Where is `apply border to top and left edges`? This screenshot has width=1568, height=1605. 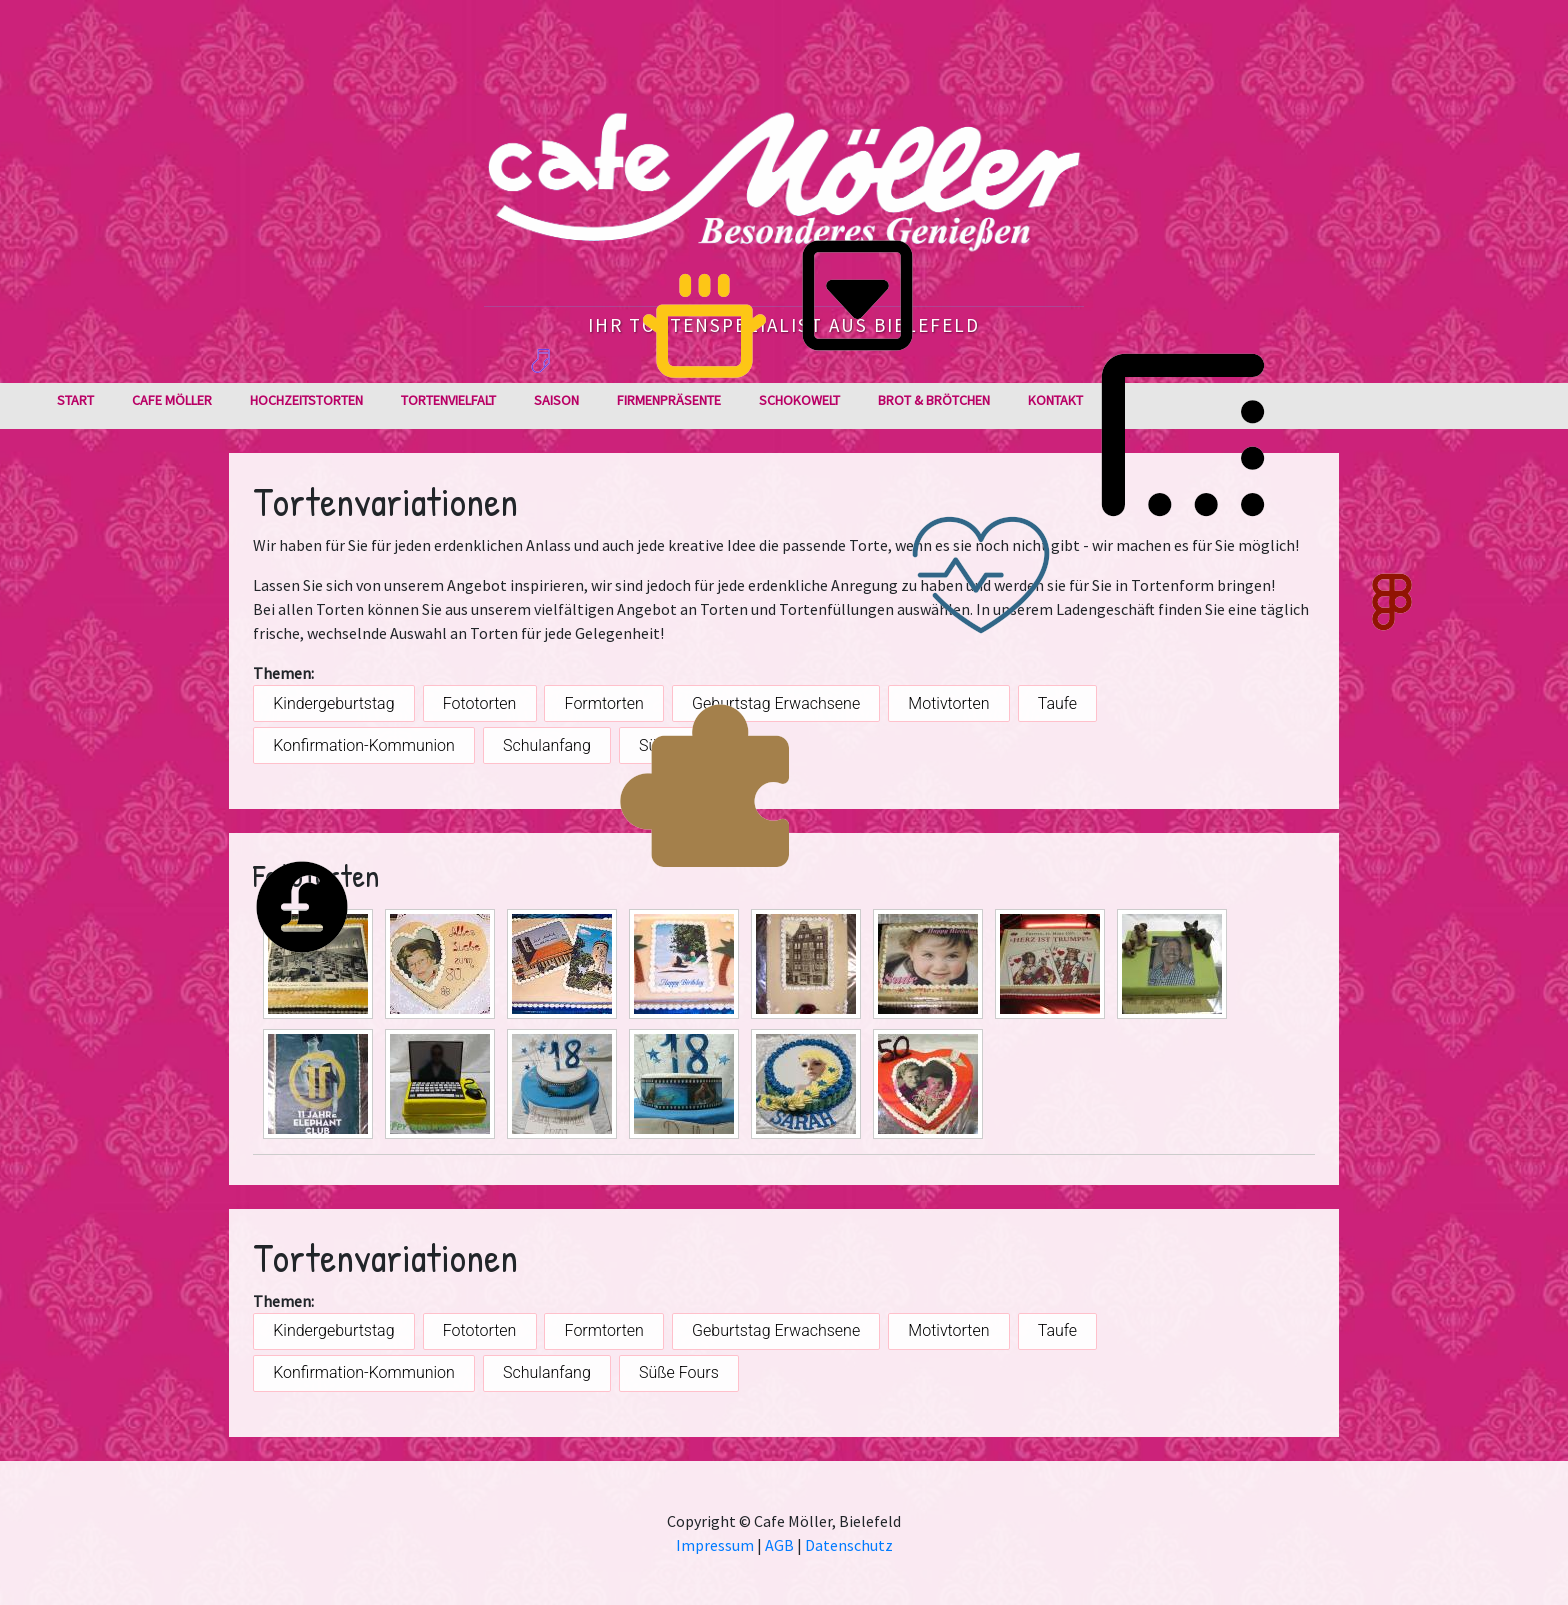
apply border to top and left edges is located at coordinates (1183, 435).